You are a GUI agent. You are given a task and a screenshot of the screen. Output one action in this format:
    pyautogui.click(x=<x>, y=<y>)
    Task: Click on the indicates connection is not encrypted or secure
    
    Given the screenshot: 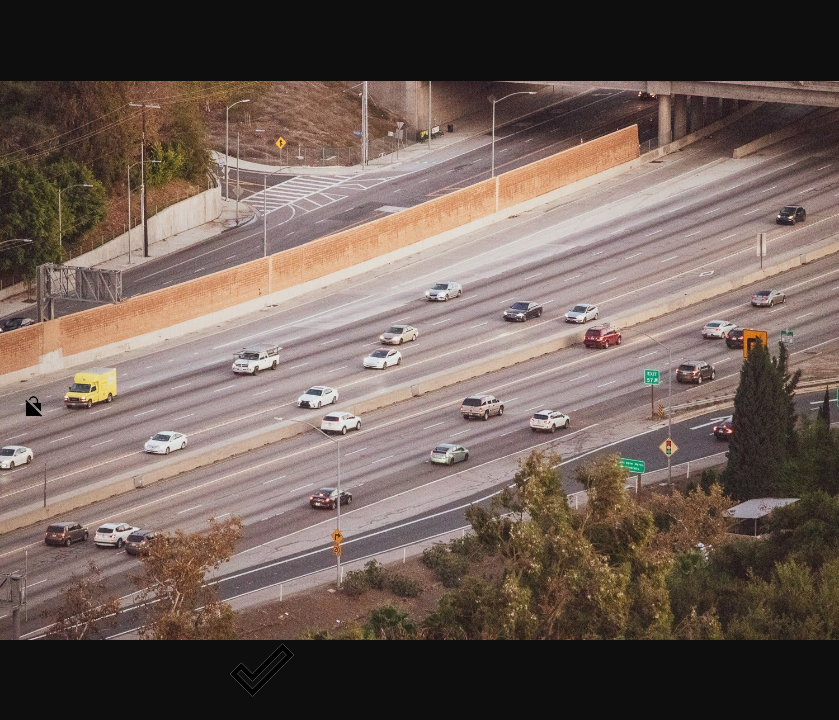 What is the action you would take?
    pyautogui.click(x=33, y=406)
    